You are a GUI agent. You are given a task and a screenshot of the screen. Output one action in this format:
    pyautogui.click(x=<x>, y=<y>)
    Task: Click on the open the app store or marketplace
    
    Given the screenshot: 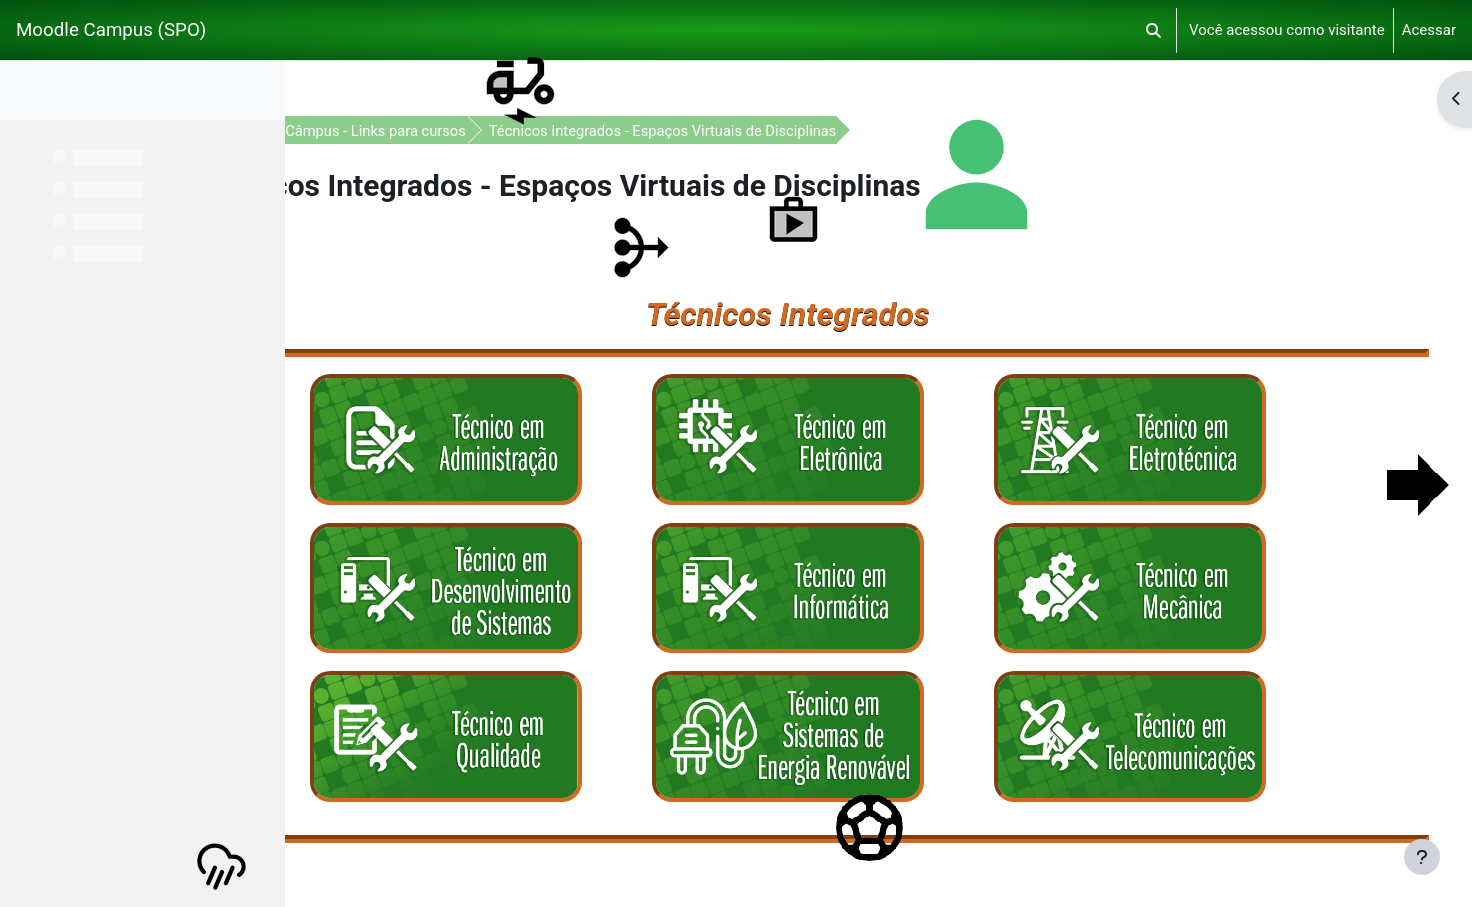 What is the action you would take?
    pyautogui.click(x=793, y=220)
    